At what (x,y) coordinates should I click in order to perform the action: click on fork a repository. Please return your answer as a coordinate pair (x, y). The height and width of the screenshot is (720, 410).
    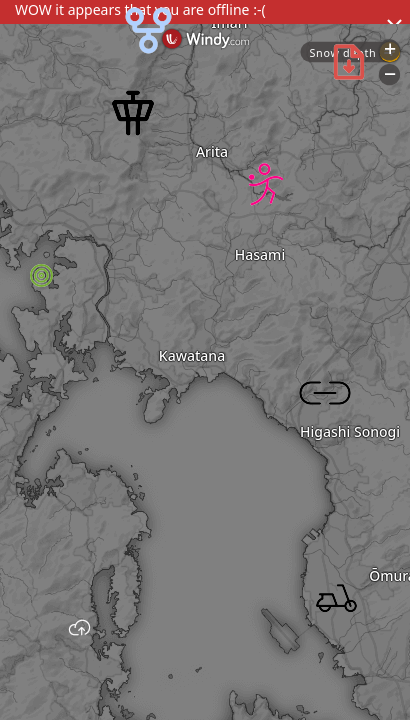
    Looking at the image, I should click on (148, 30).